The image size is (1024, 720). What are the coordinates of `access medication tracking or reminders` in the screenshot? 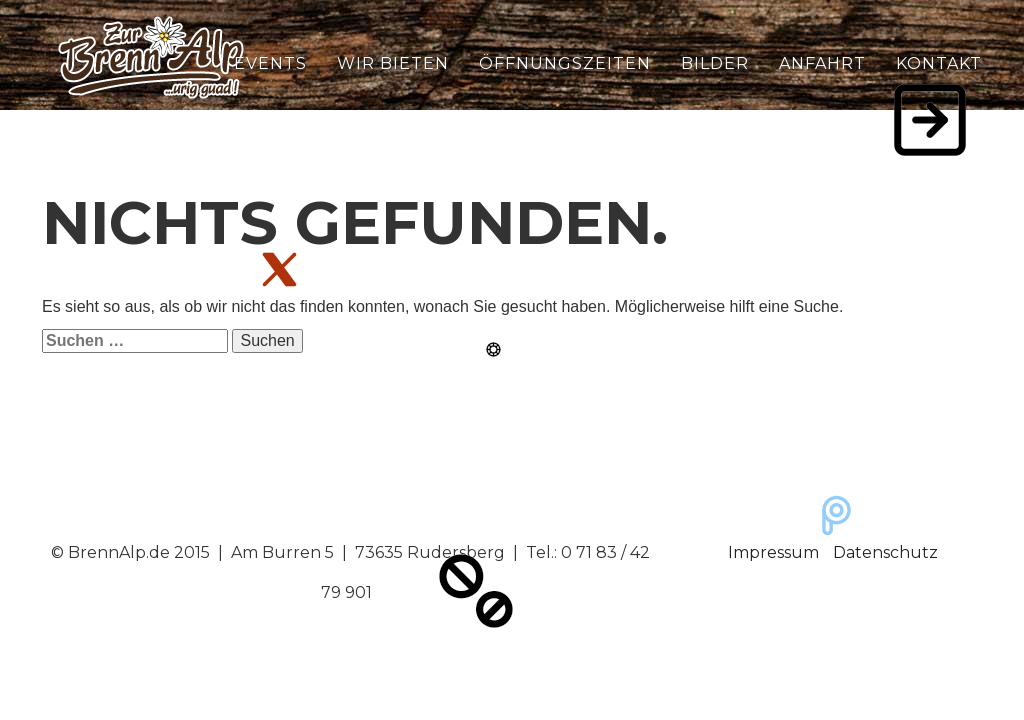 It's located at (476, 591).